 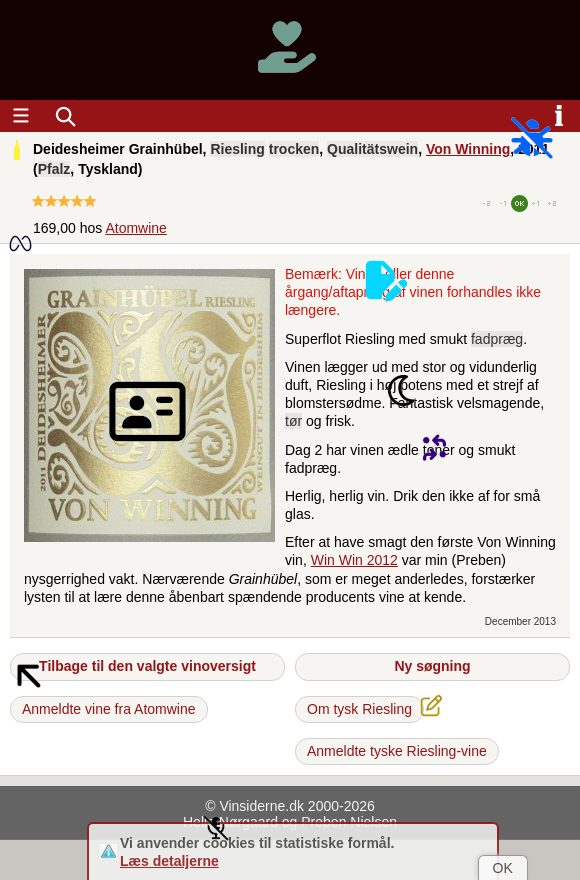 I want to click on view contact information, so click(x=147, y=411).